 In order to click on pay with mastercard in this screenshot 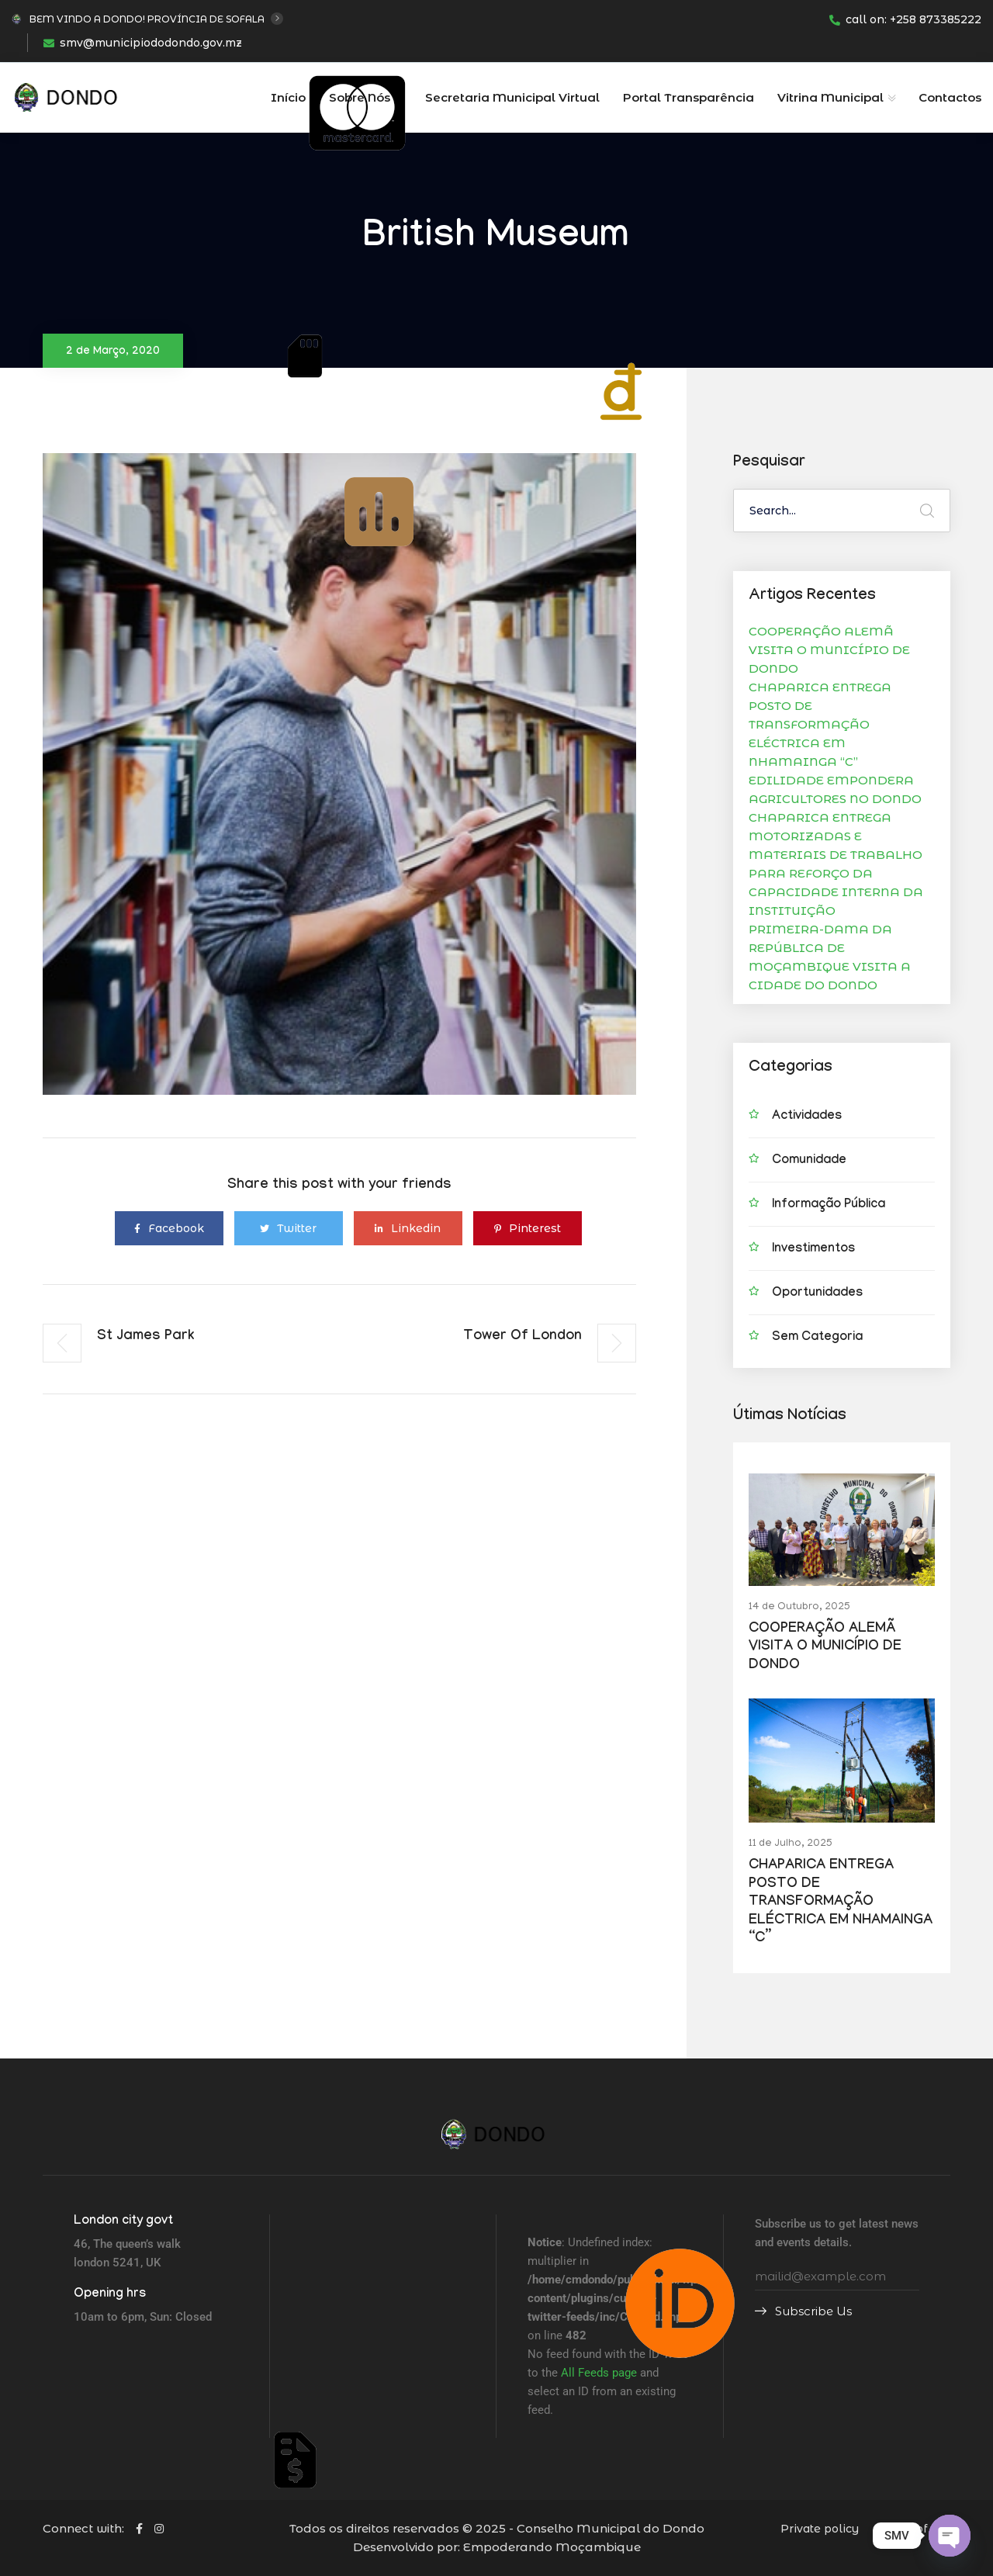, I will do `click(357, 113)`.